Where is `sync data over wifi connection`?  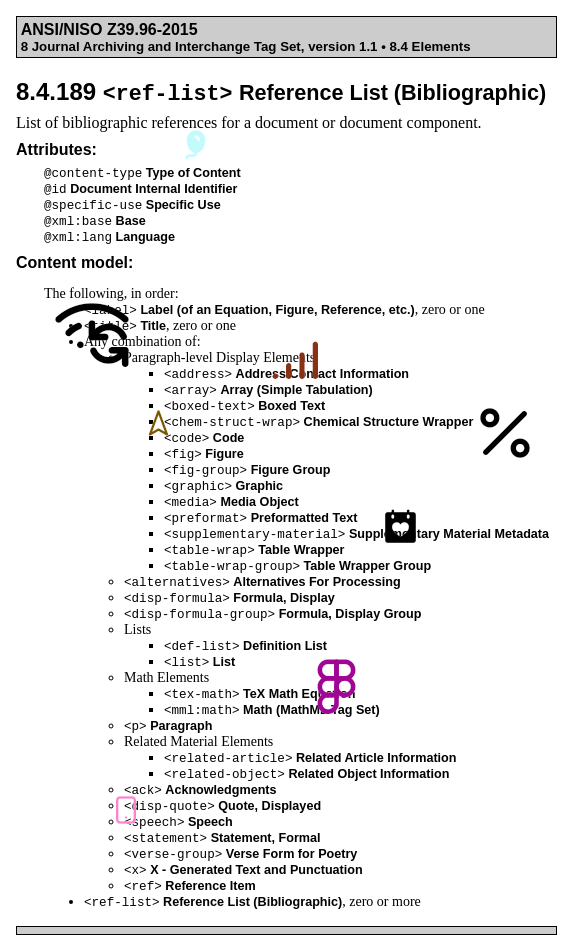 sync data over wifi connection is located at coordinates (92, 330).